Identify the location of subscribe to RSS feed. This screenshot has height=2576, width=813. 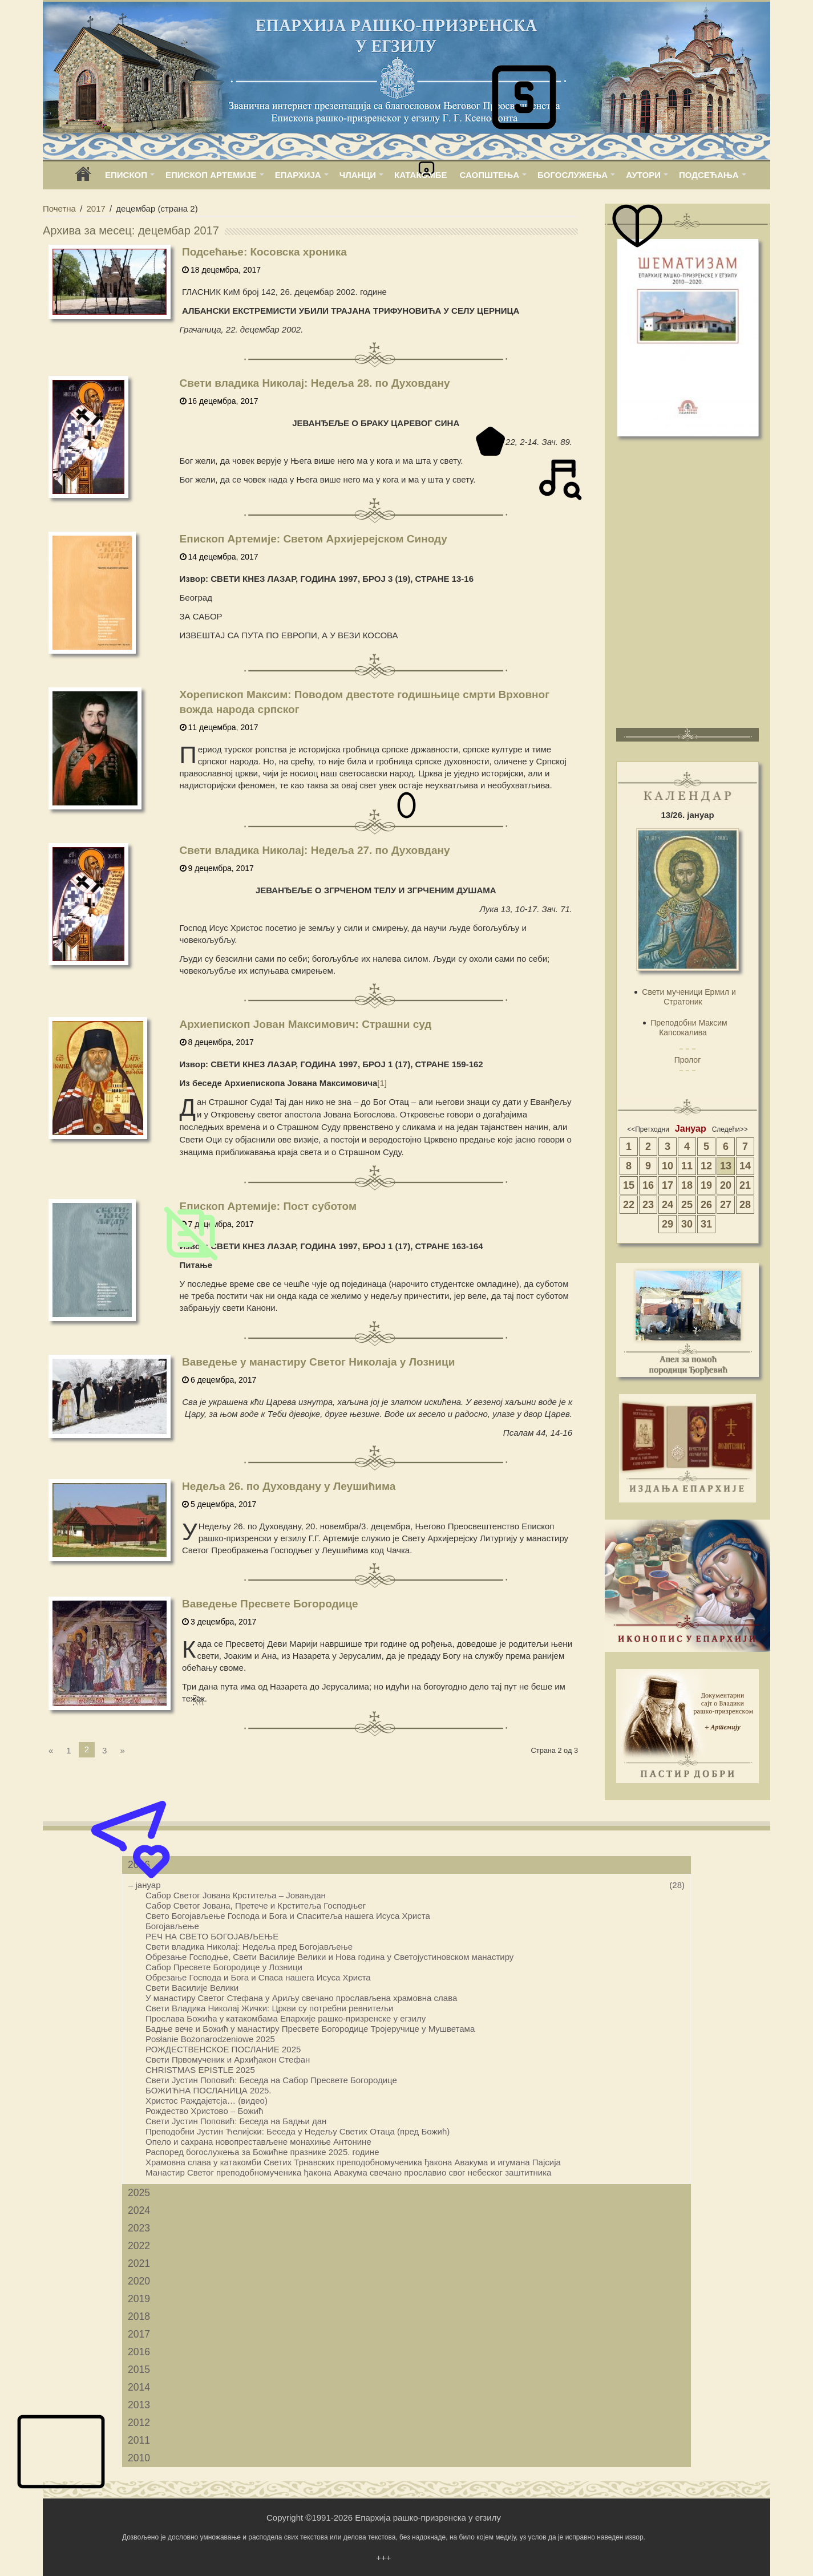
(197, 1700).